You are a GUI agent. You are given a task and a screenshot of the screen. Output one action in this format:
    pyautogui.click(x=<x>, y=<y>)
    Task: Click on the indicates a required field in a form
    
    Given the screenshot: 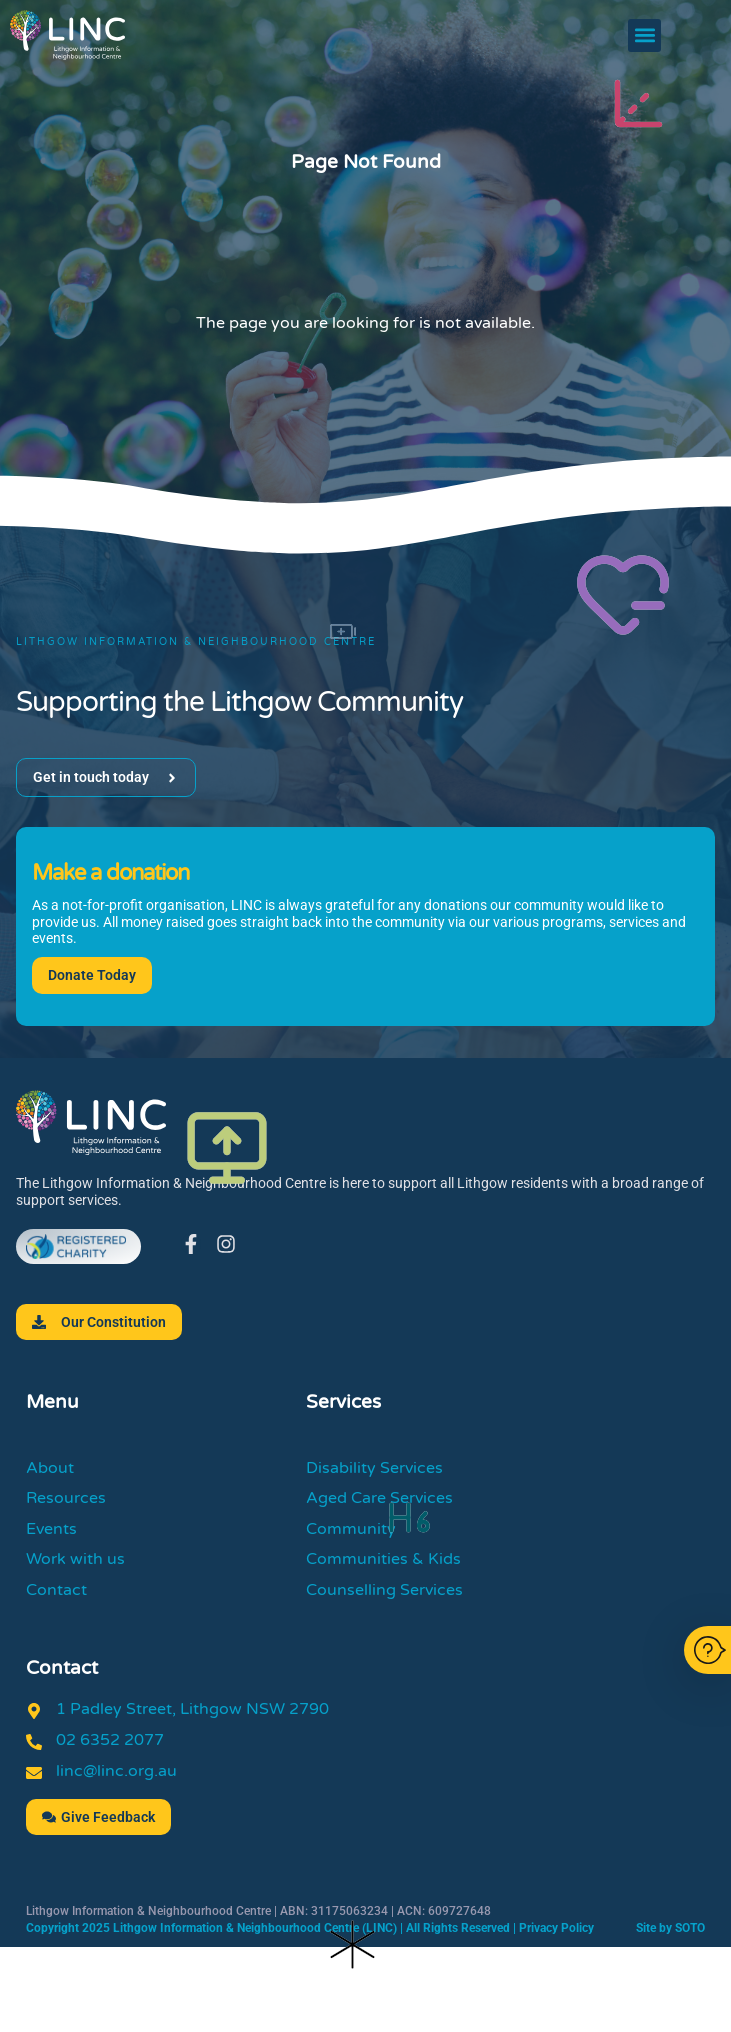 What is the action you would take?
    pyautogui.click(x=352, y=1944)
    